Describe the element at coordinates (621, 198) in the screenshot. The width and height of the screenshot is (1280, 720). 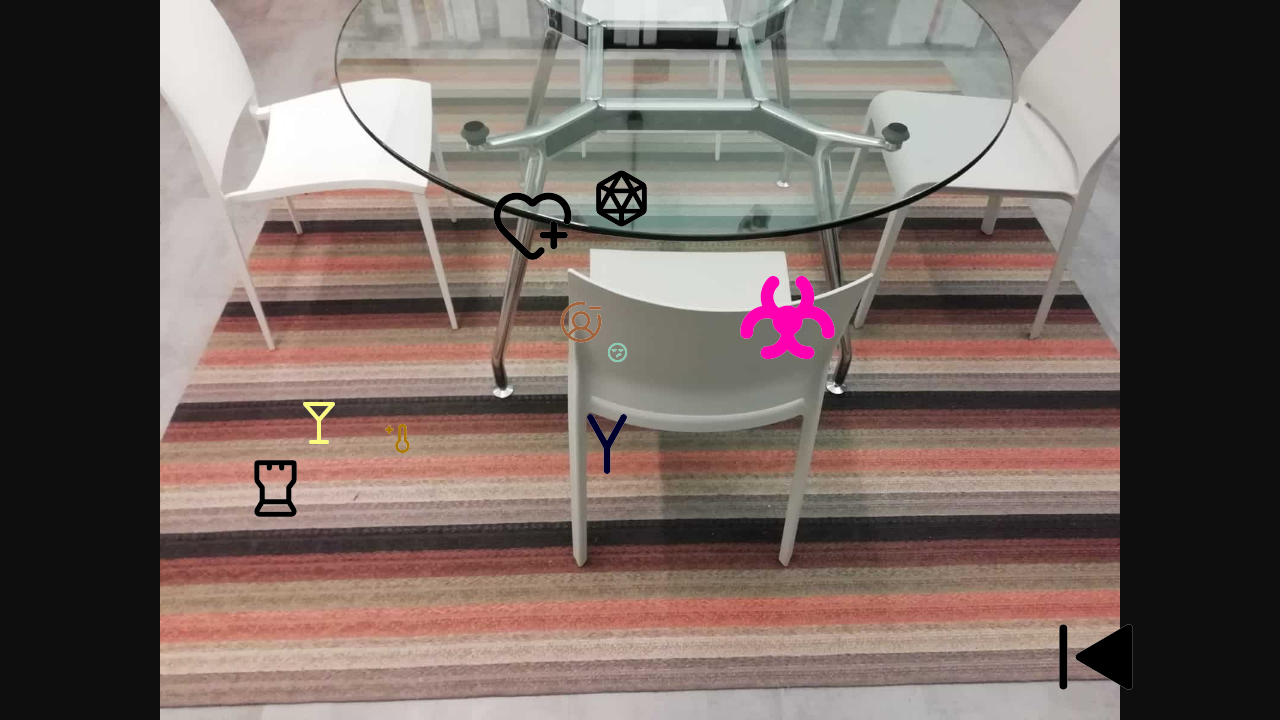
I see `view 3D model or object` at that location.